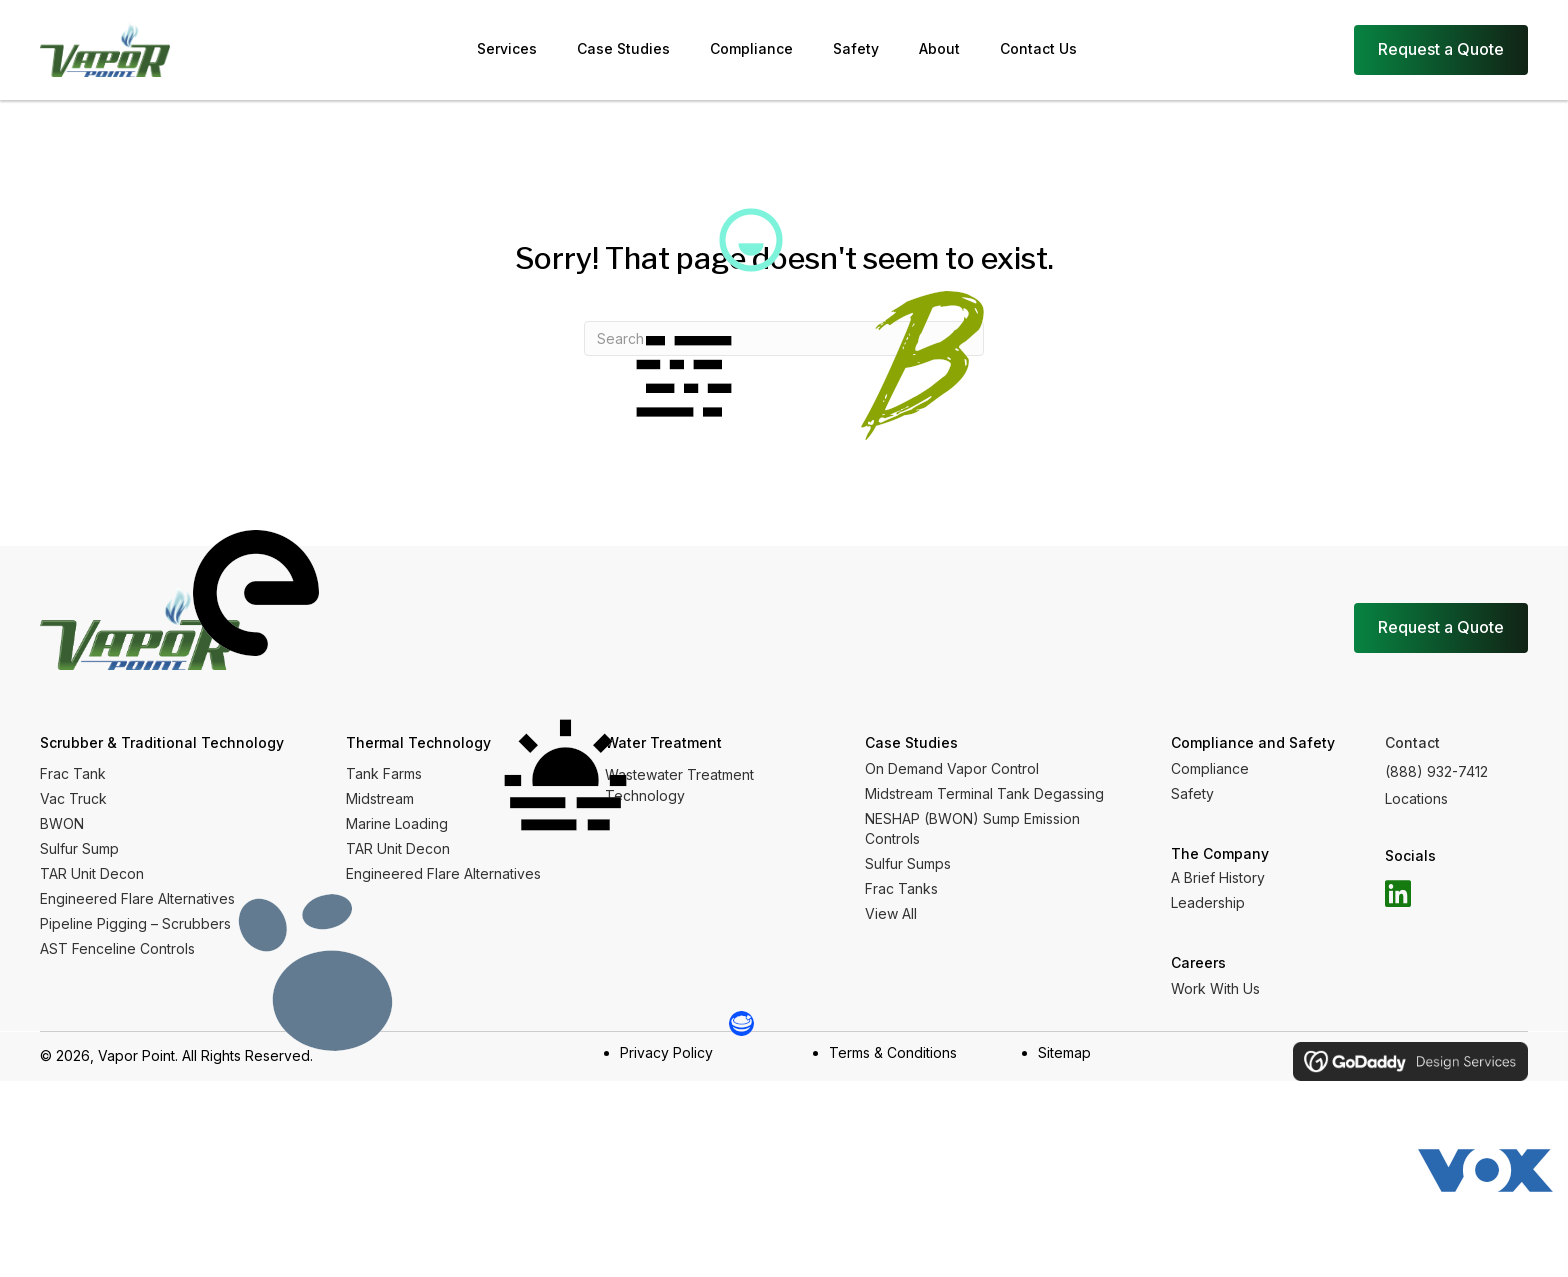 The height and width of the screenshot is (1277, 1568). Describe the element at coordinates (1485, 1170) in the screenshot. I see `vox media logo` at that location.